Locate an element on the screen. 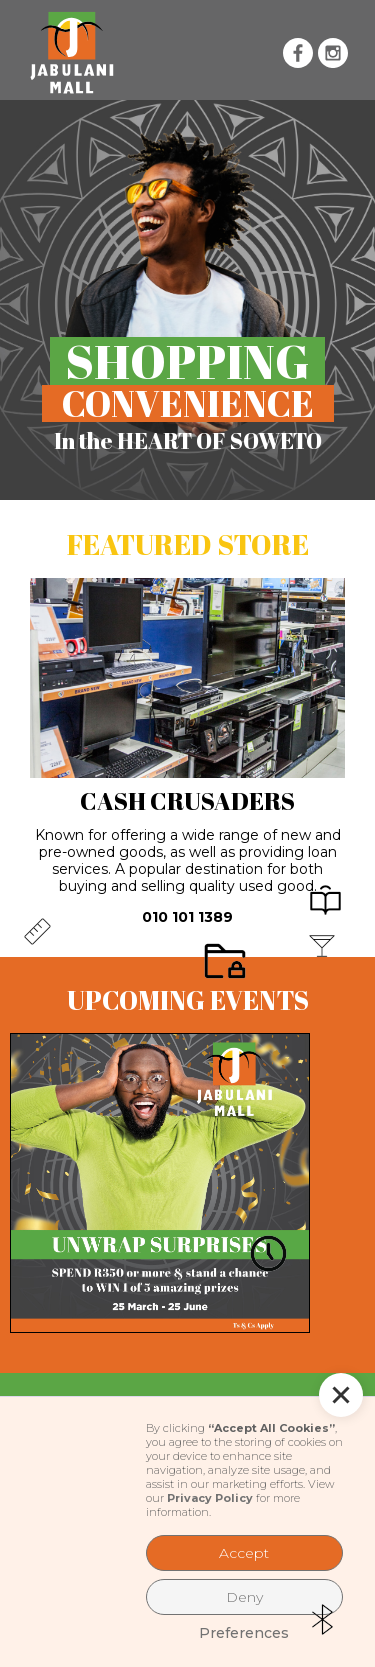 The image size is (375, 1667). view user profile or contact details is located at coordinates (325, 899).